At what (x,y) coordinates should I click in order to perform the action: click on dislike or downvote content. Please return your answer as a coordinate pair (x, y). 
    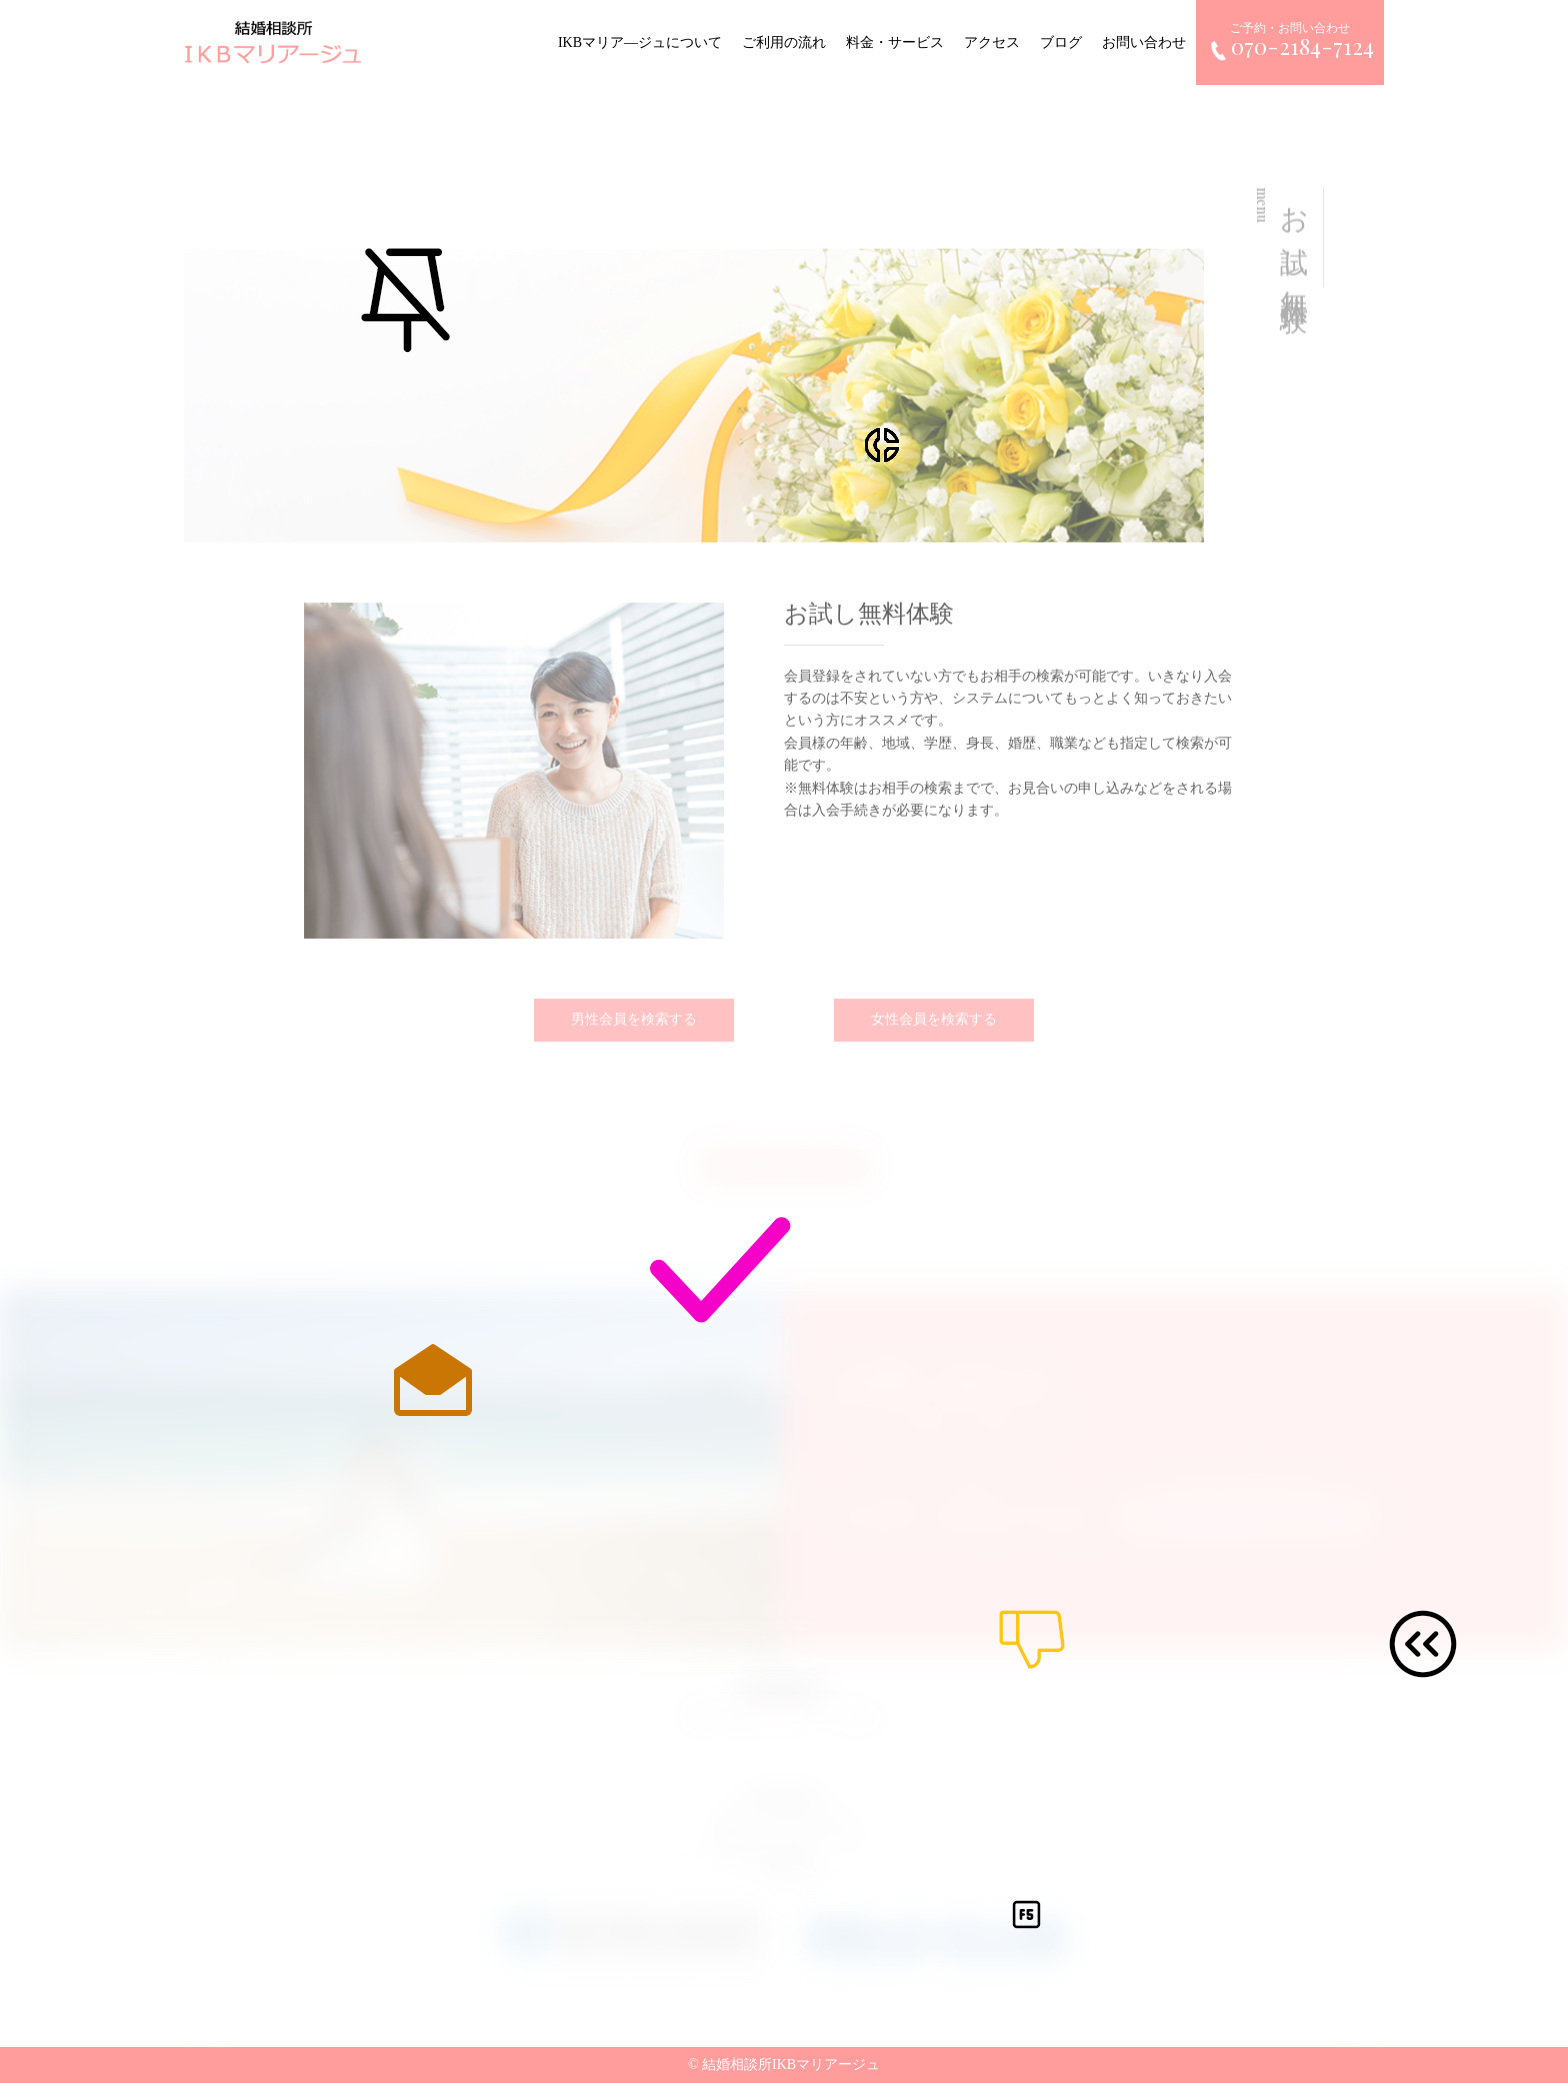
    Looking at the image, I should click on (1032, 1636).